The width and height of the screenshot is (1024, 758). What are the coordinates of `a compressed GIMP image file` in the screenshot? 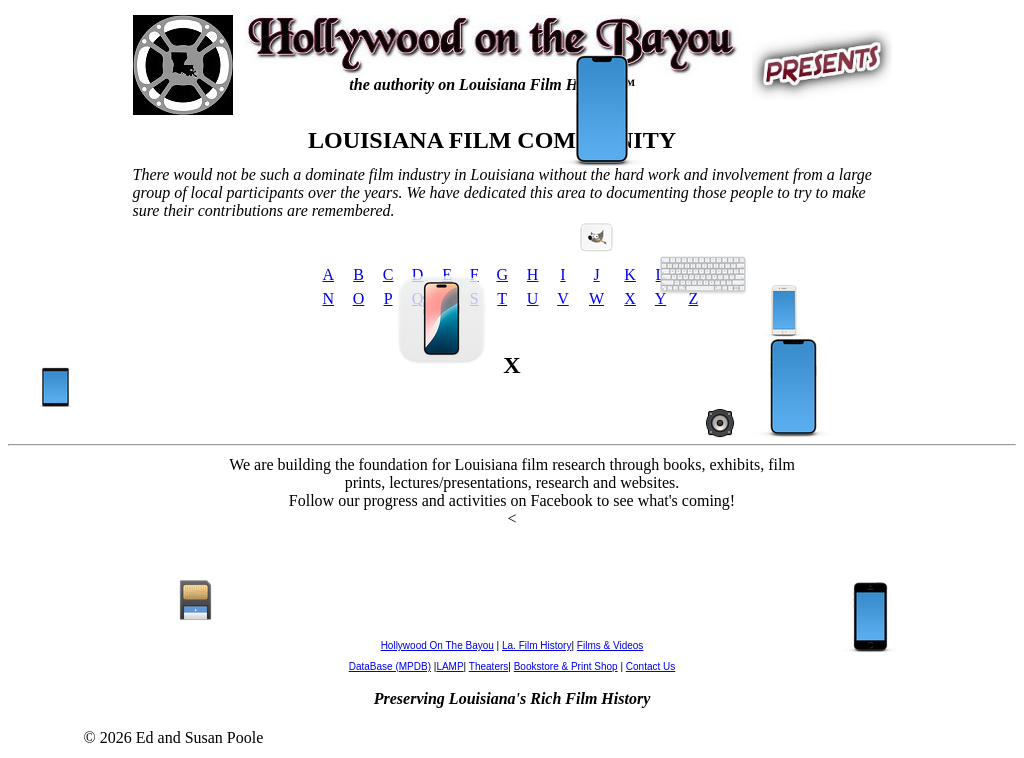 It's located at (596, 236).